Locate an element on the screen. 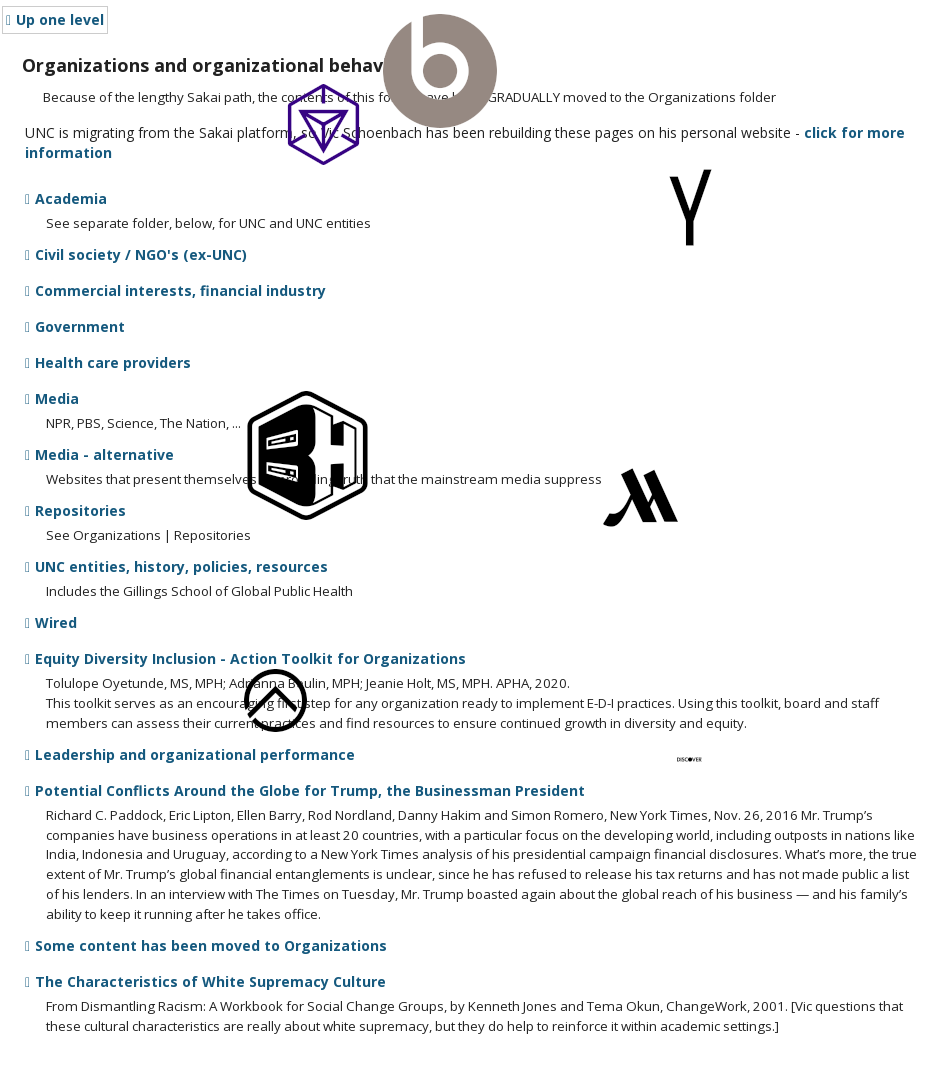 The image size is (951, 1067). open the openHAB smart home dashboard is located at coordinates (275, 700).